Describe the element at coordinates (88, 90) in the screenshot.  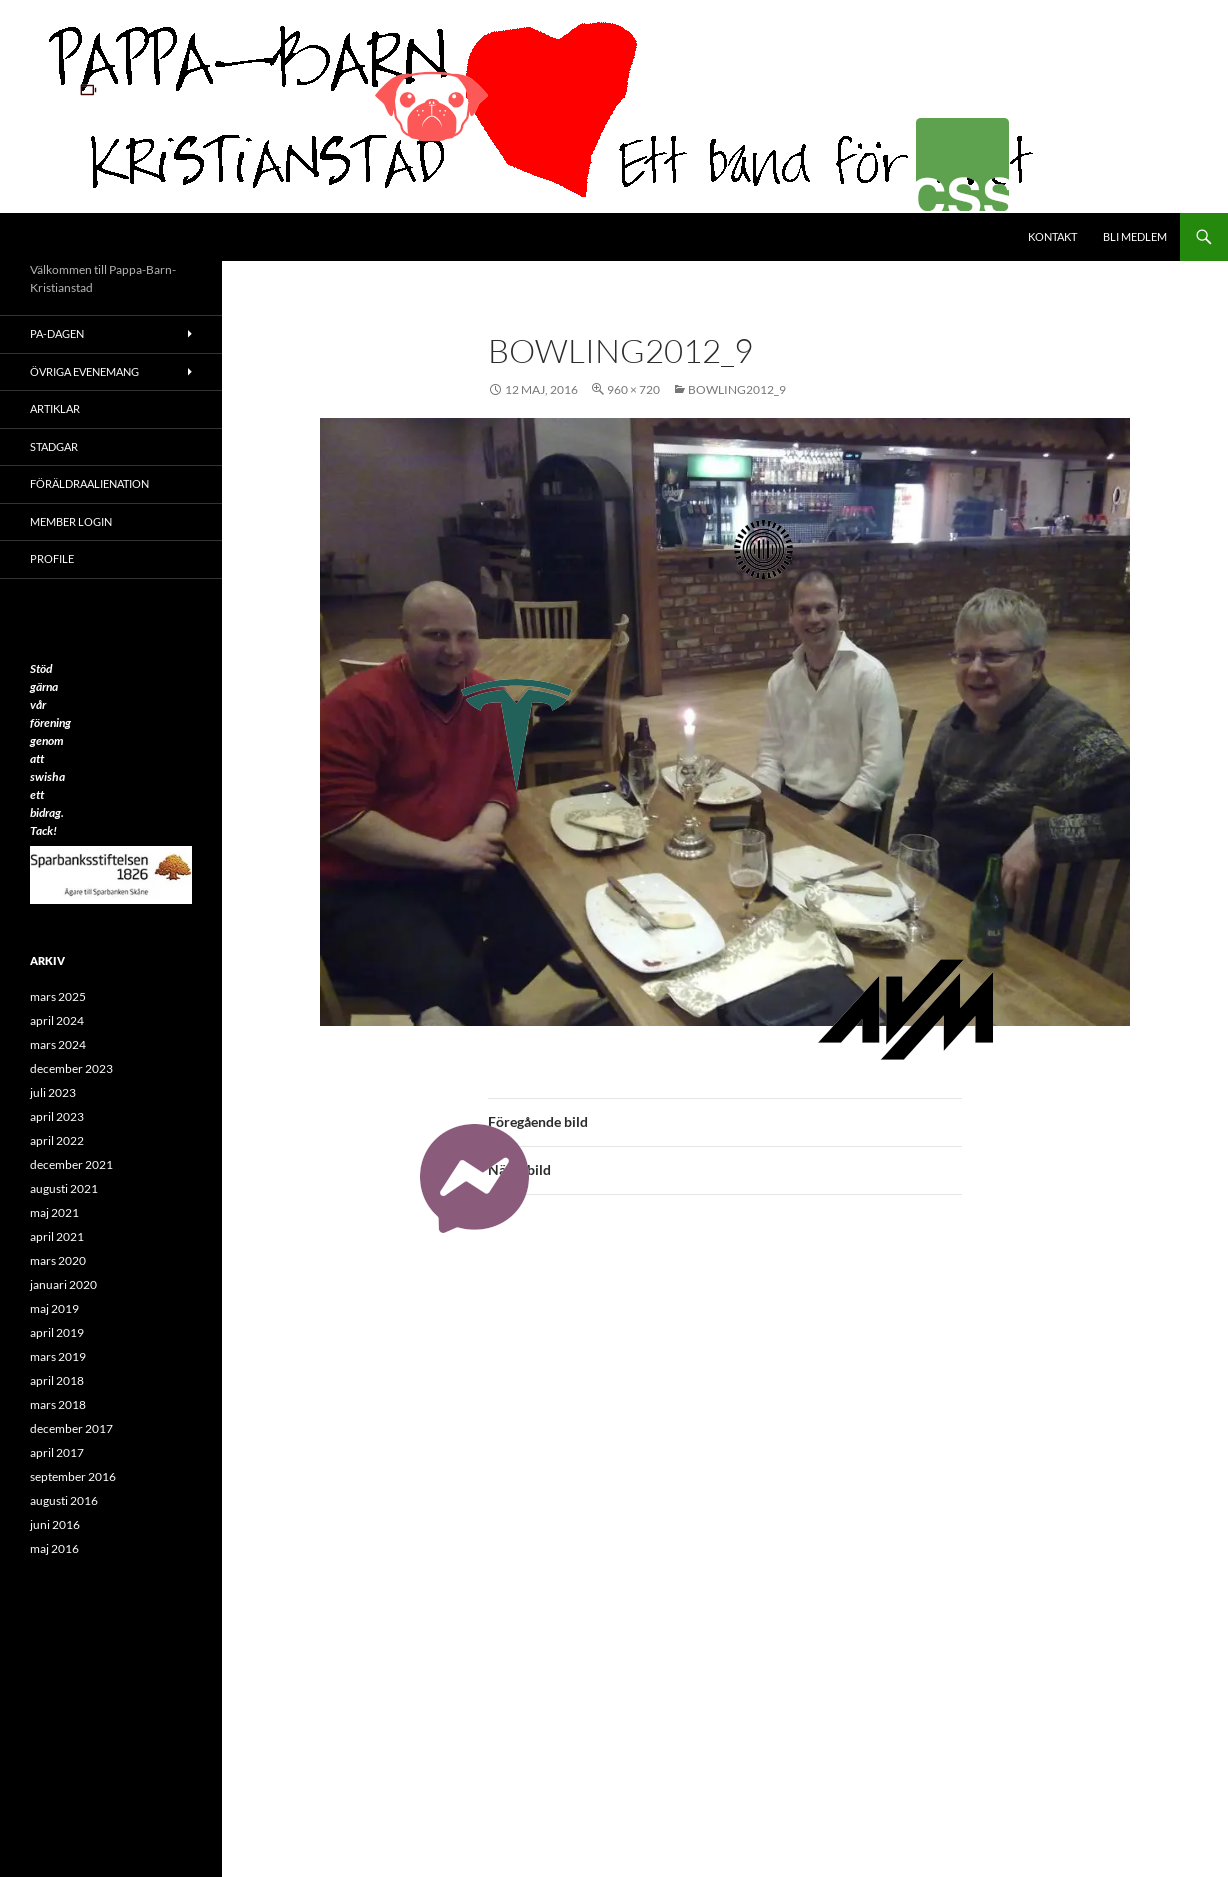
I see `view current battery level` at that location.